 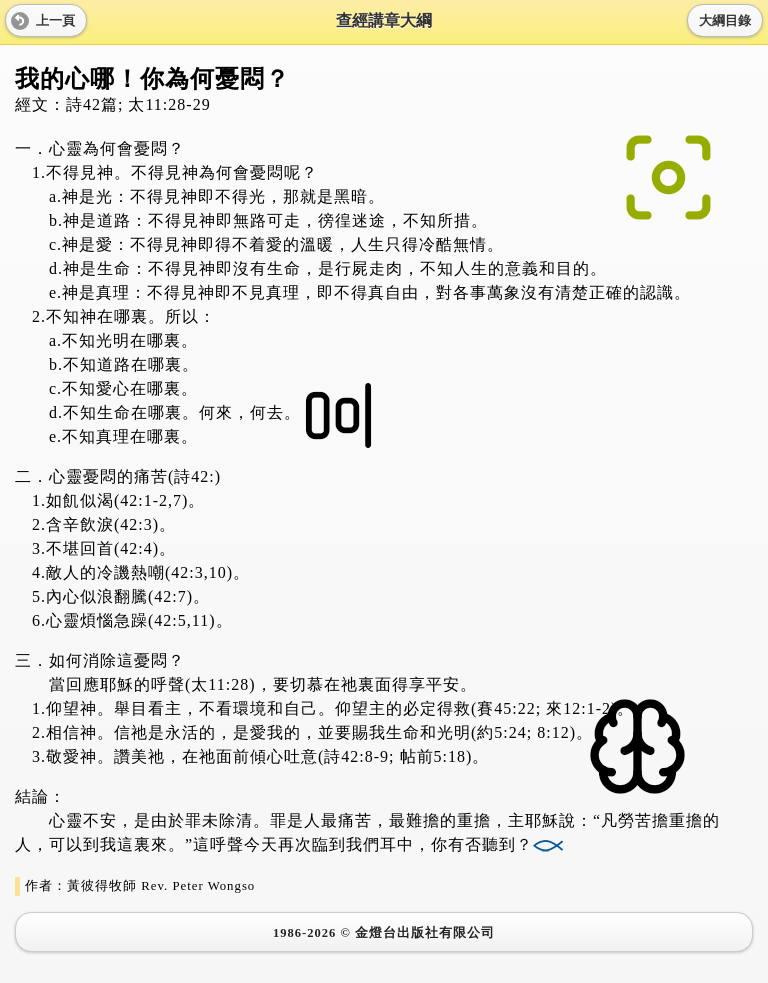 What do you see at coordinates (338, 415) in the screenshot?
I see `align elements to the end of the horizontal axis` at bounding box center [338, 415].